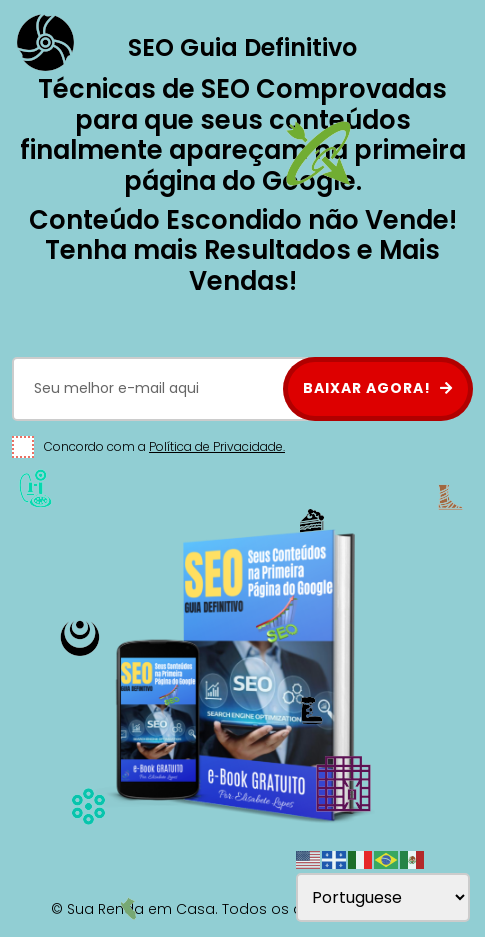 Image resolution: width=485 pixels, height=937 pixels. Describe the element at coordinates (312, 521) in the screenshot. I see `view birthday or celebration events` at that location.